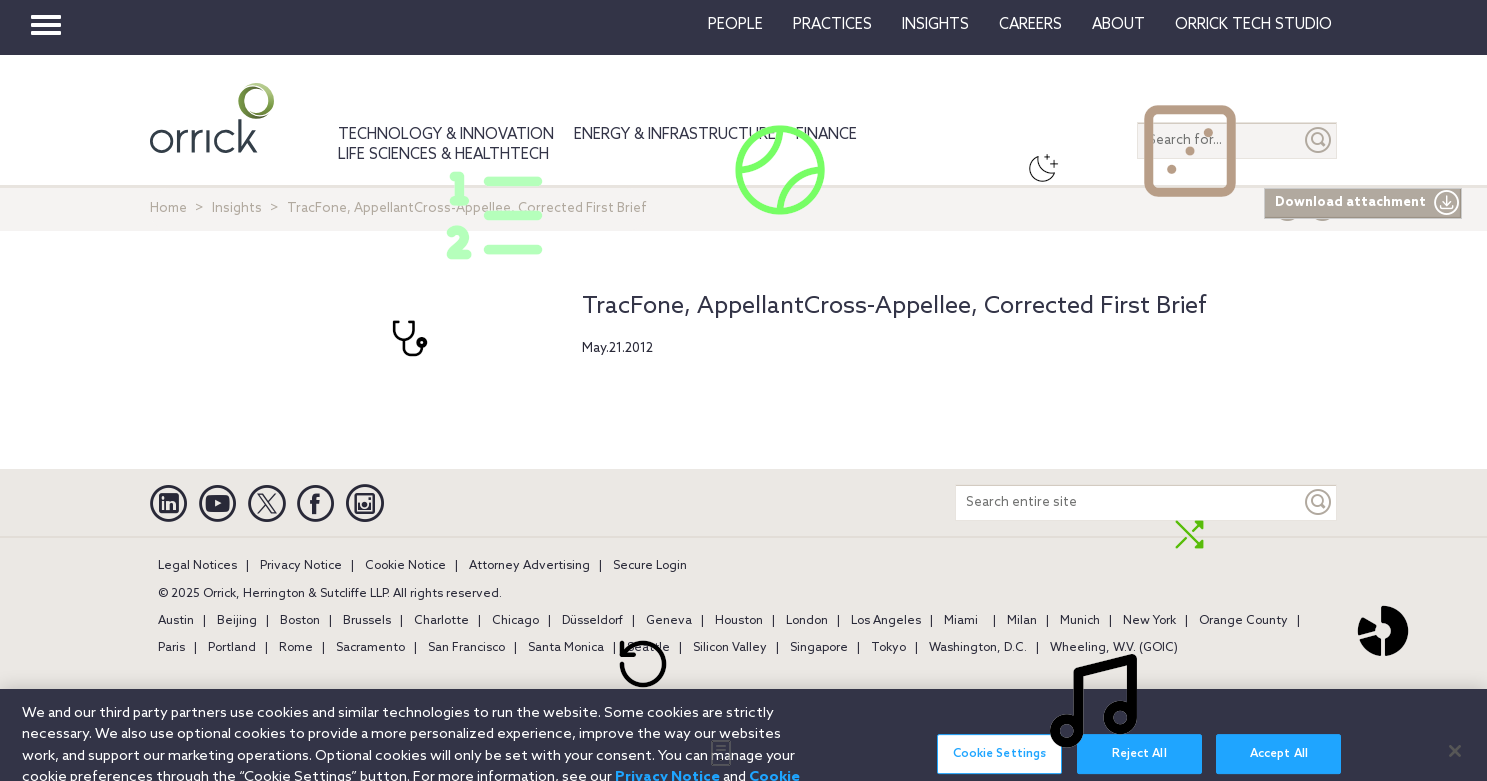 The image size is (1487, 781). What do you see at coordinates (721, 753) in the screenshot?
I see `access server or desktop computer settings` at bounding box center [721, 753].